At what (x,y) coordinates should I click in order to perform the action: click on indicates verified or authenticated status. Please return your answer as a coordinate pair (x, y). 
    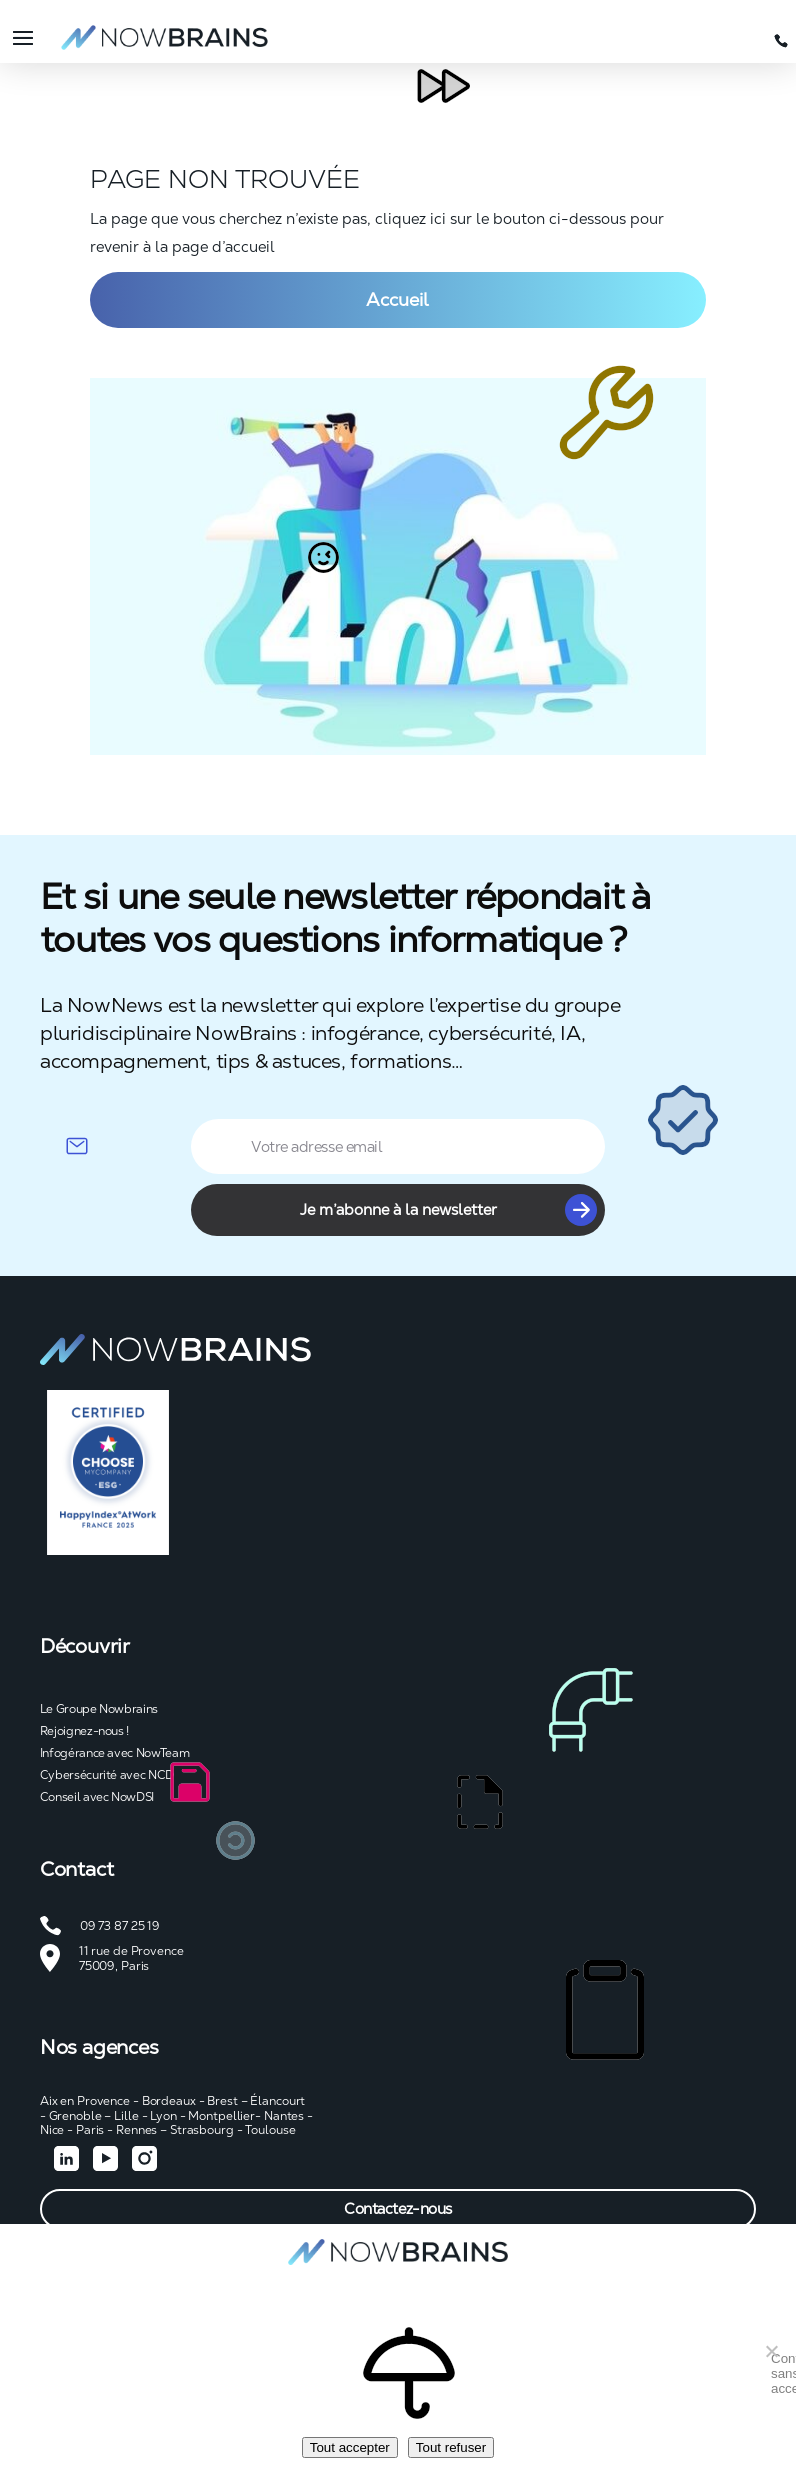
    Looking at the image, I should click on (683, 1120).